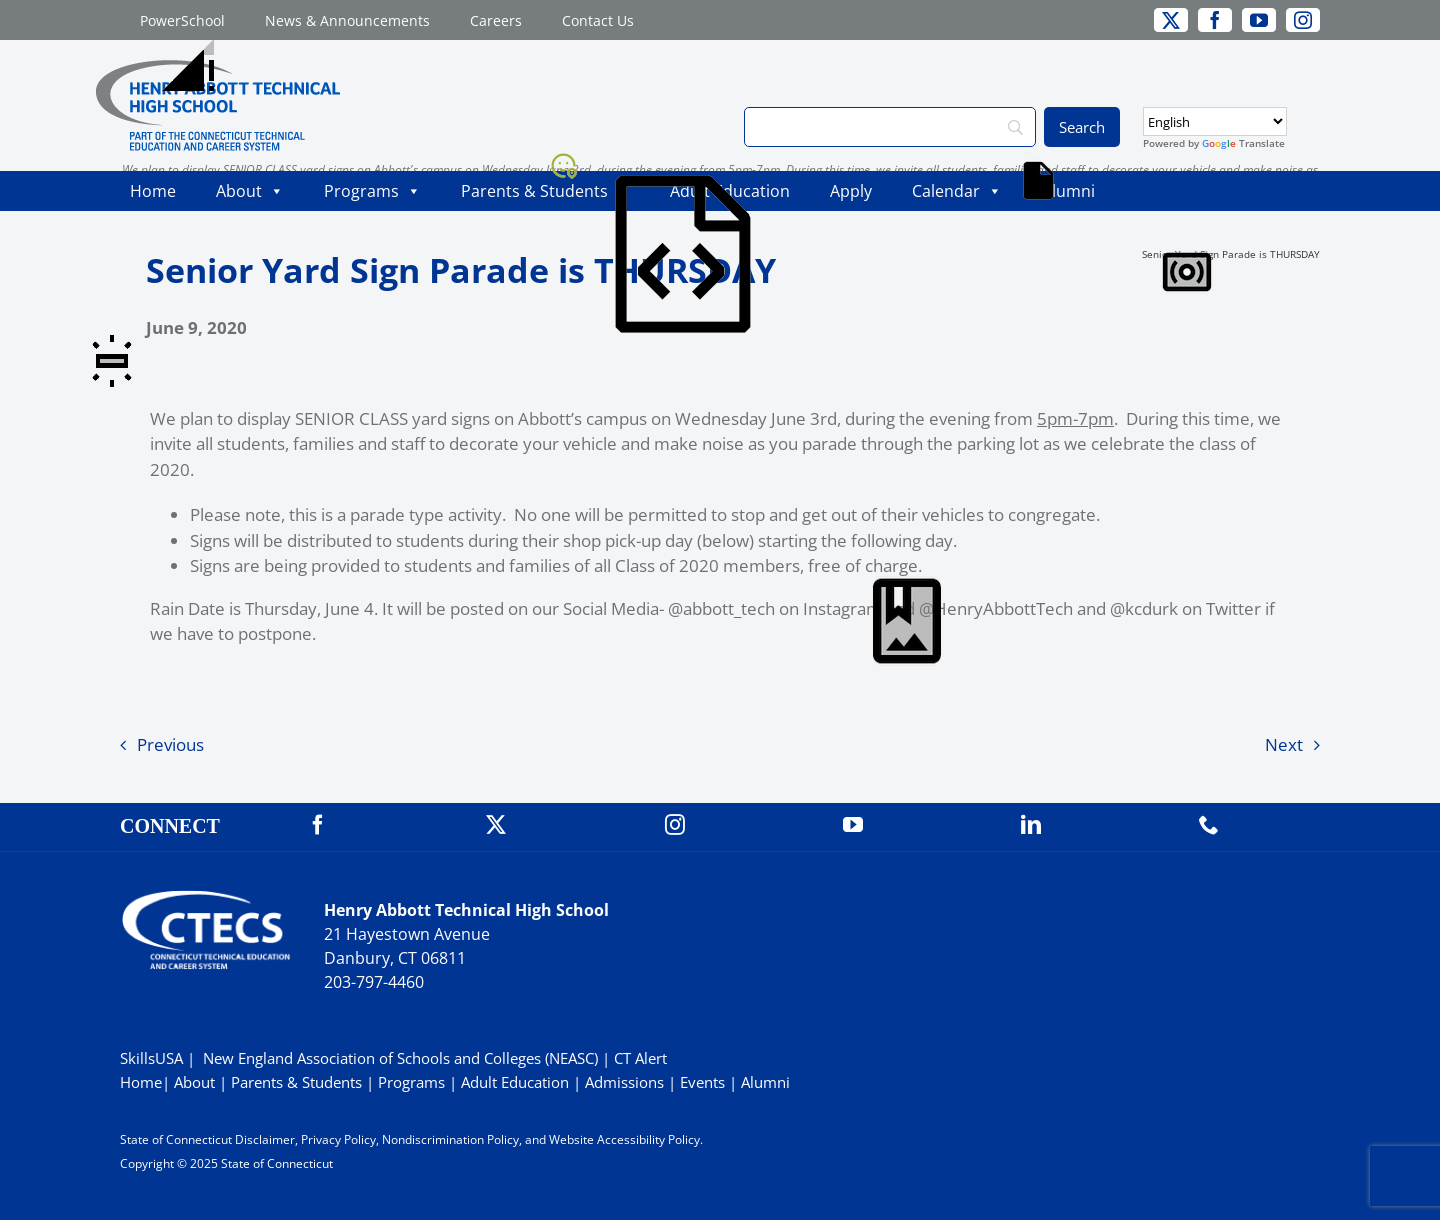  I want to click on view or access code gists, so click(683, 254).